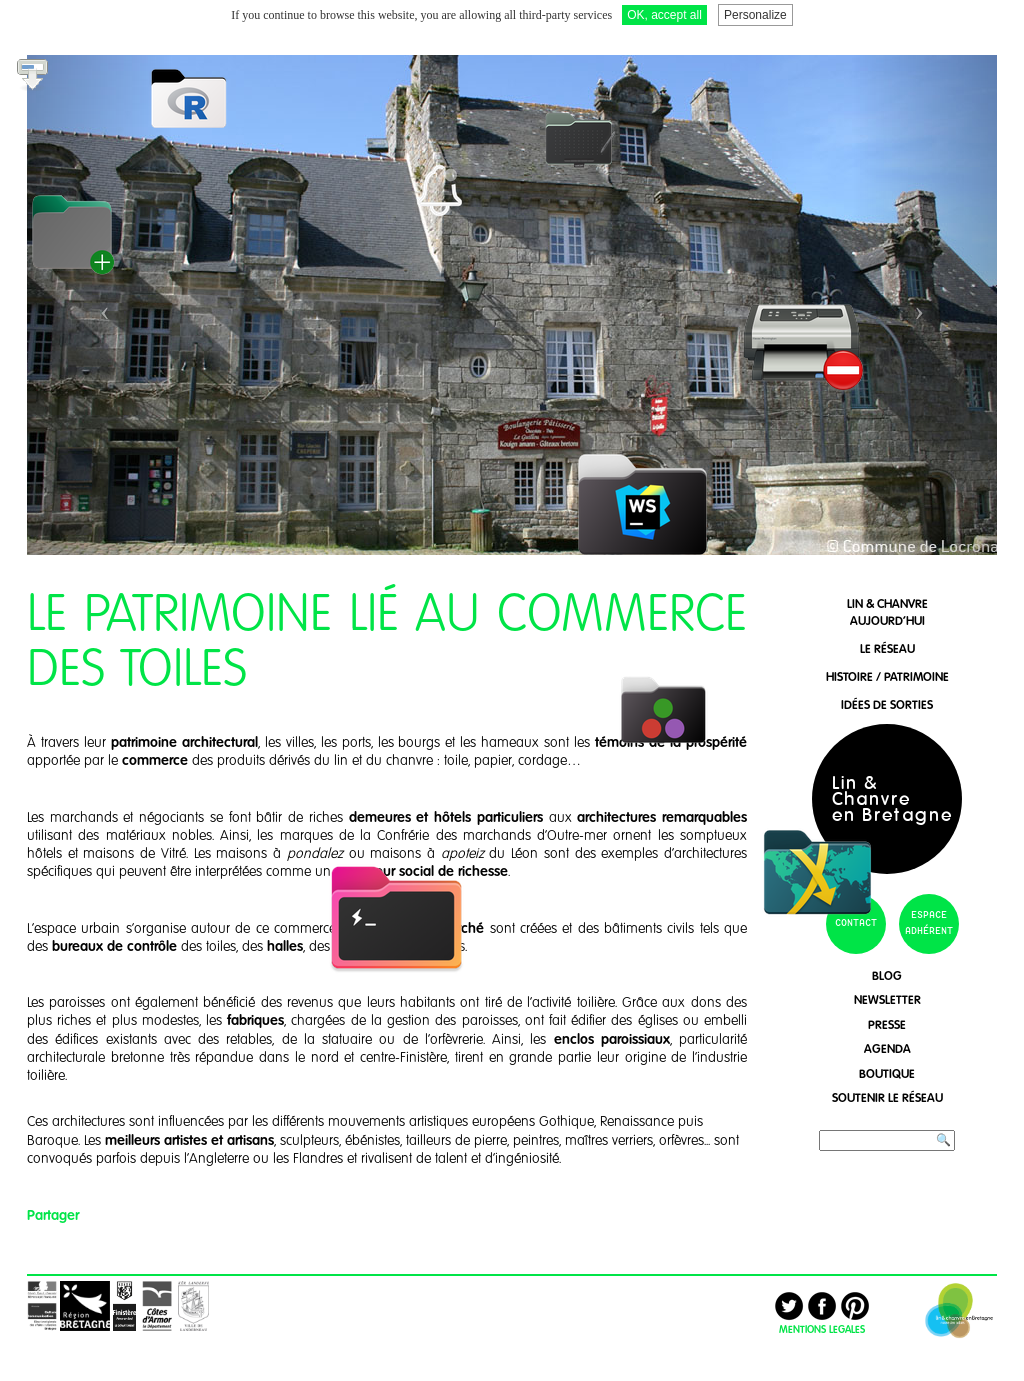 The image size is (1024, 1381). I want to click on access your downloads folder, so click(32, 74).